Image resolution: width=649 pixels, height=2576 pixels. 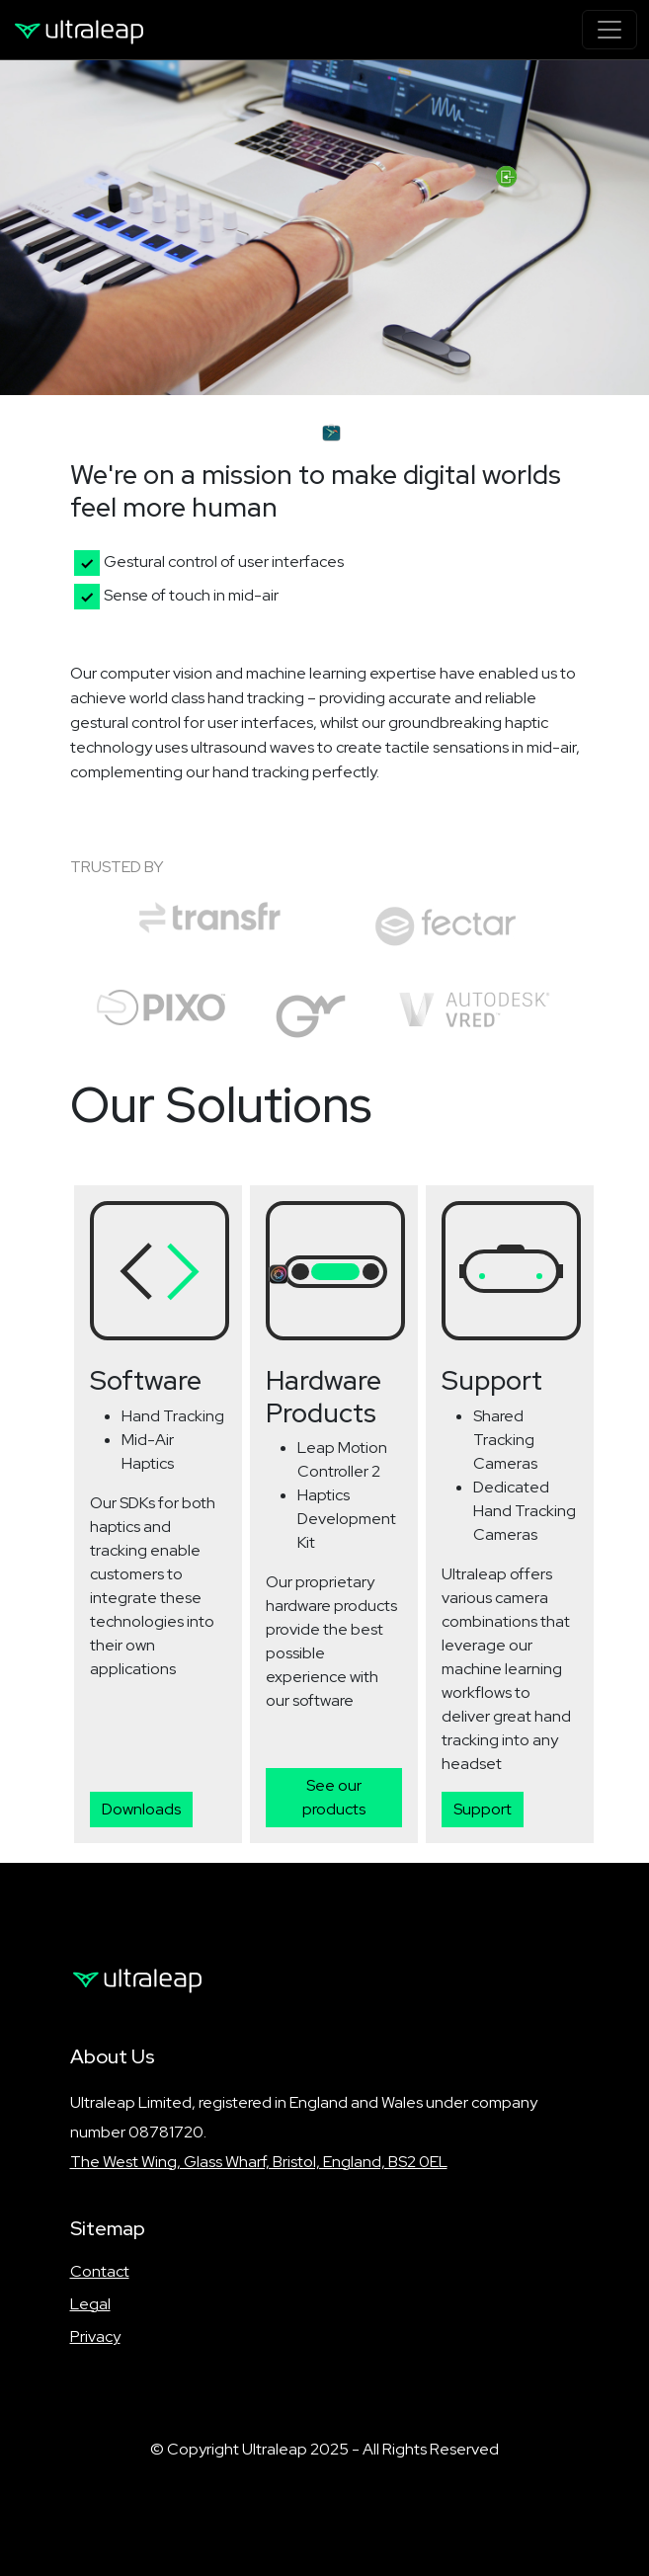 What do you see at coordinates (279, 1274) in the screenshot?
I see `open Image Playground app` at bounding box center [279, 1274].